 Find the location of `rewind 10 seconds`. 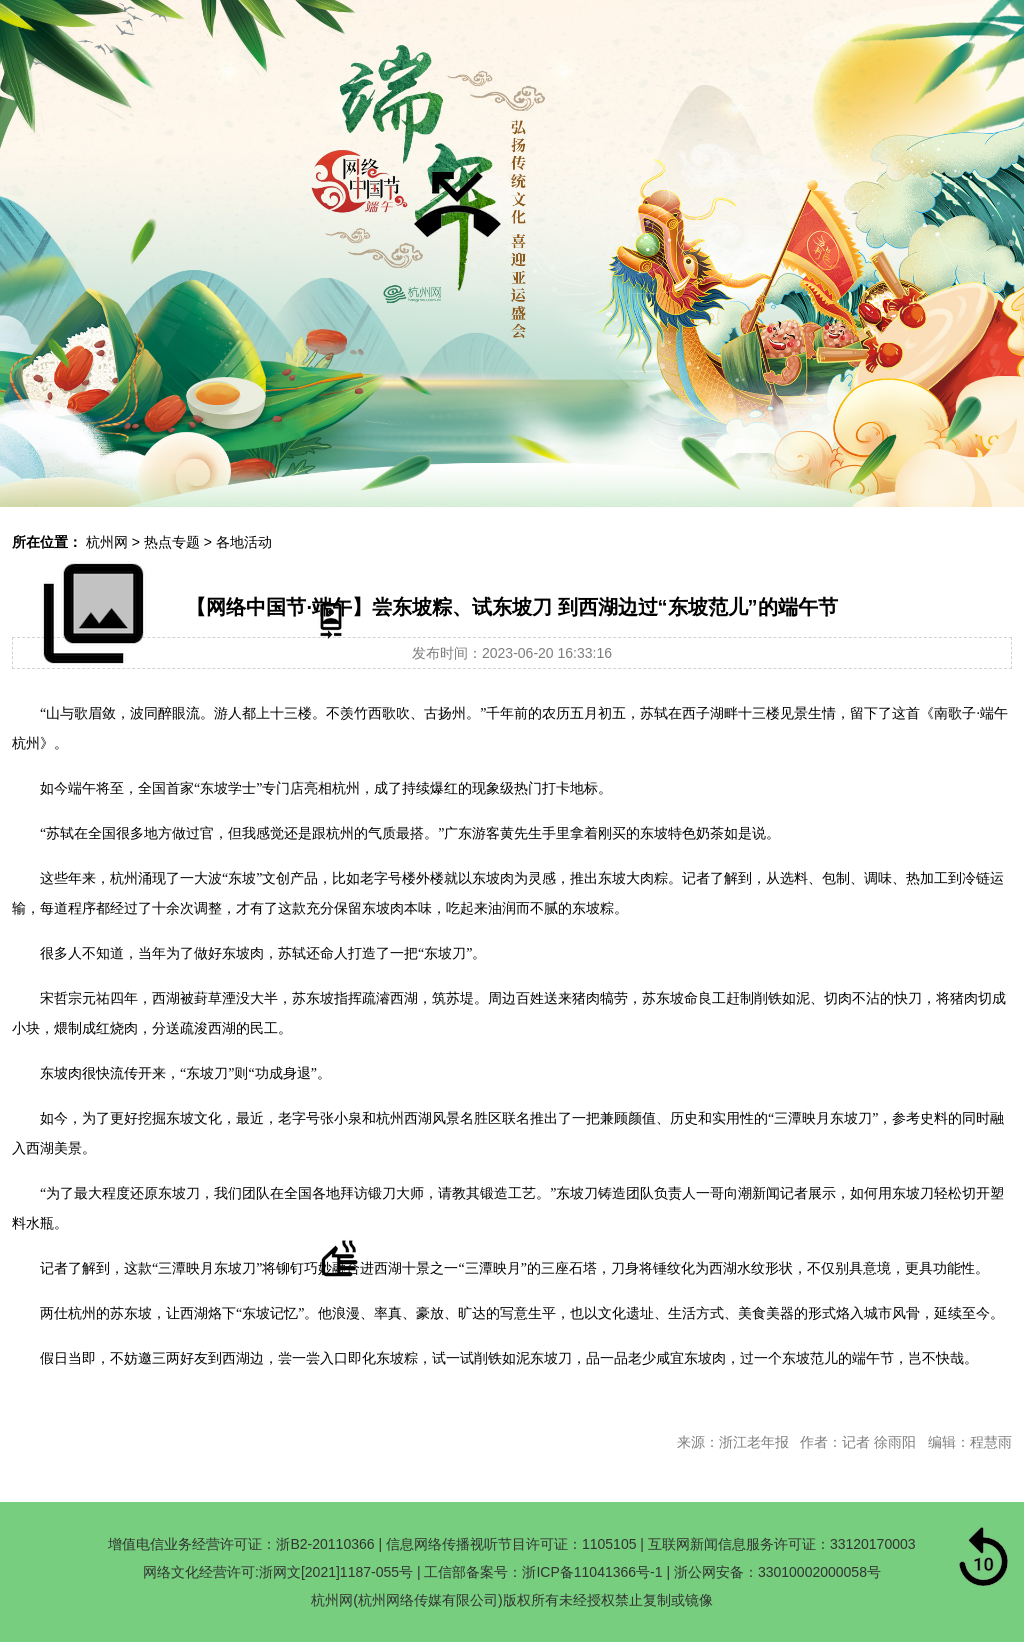

rewind 10 seconds is located at coordinates (983, 1558).